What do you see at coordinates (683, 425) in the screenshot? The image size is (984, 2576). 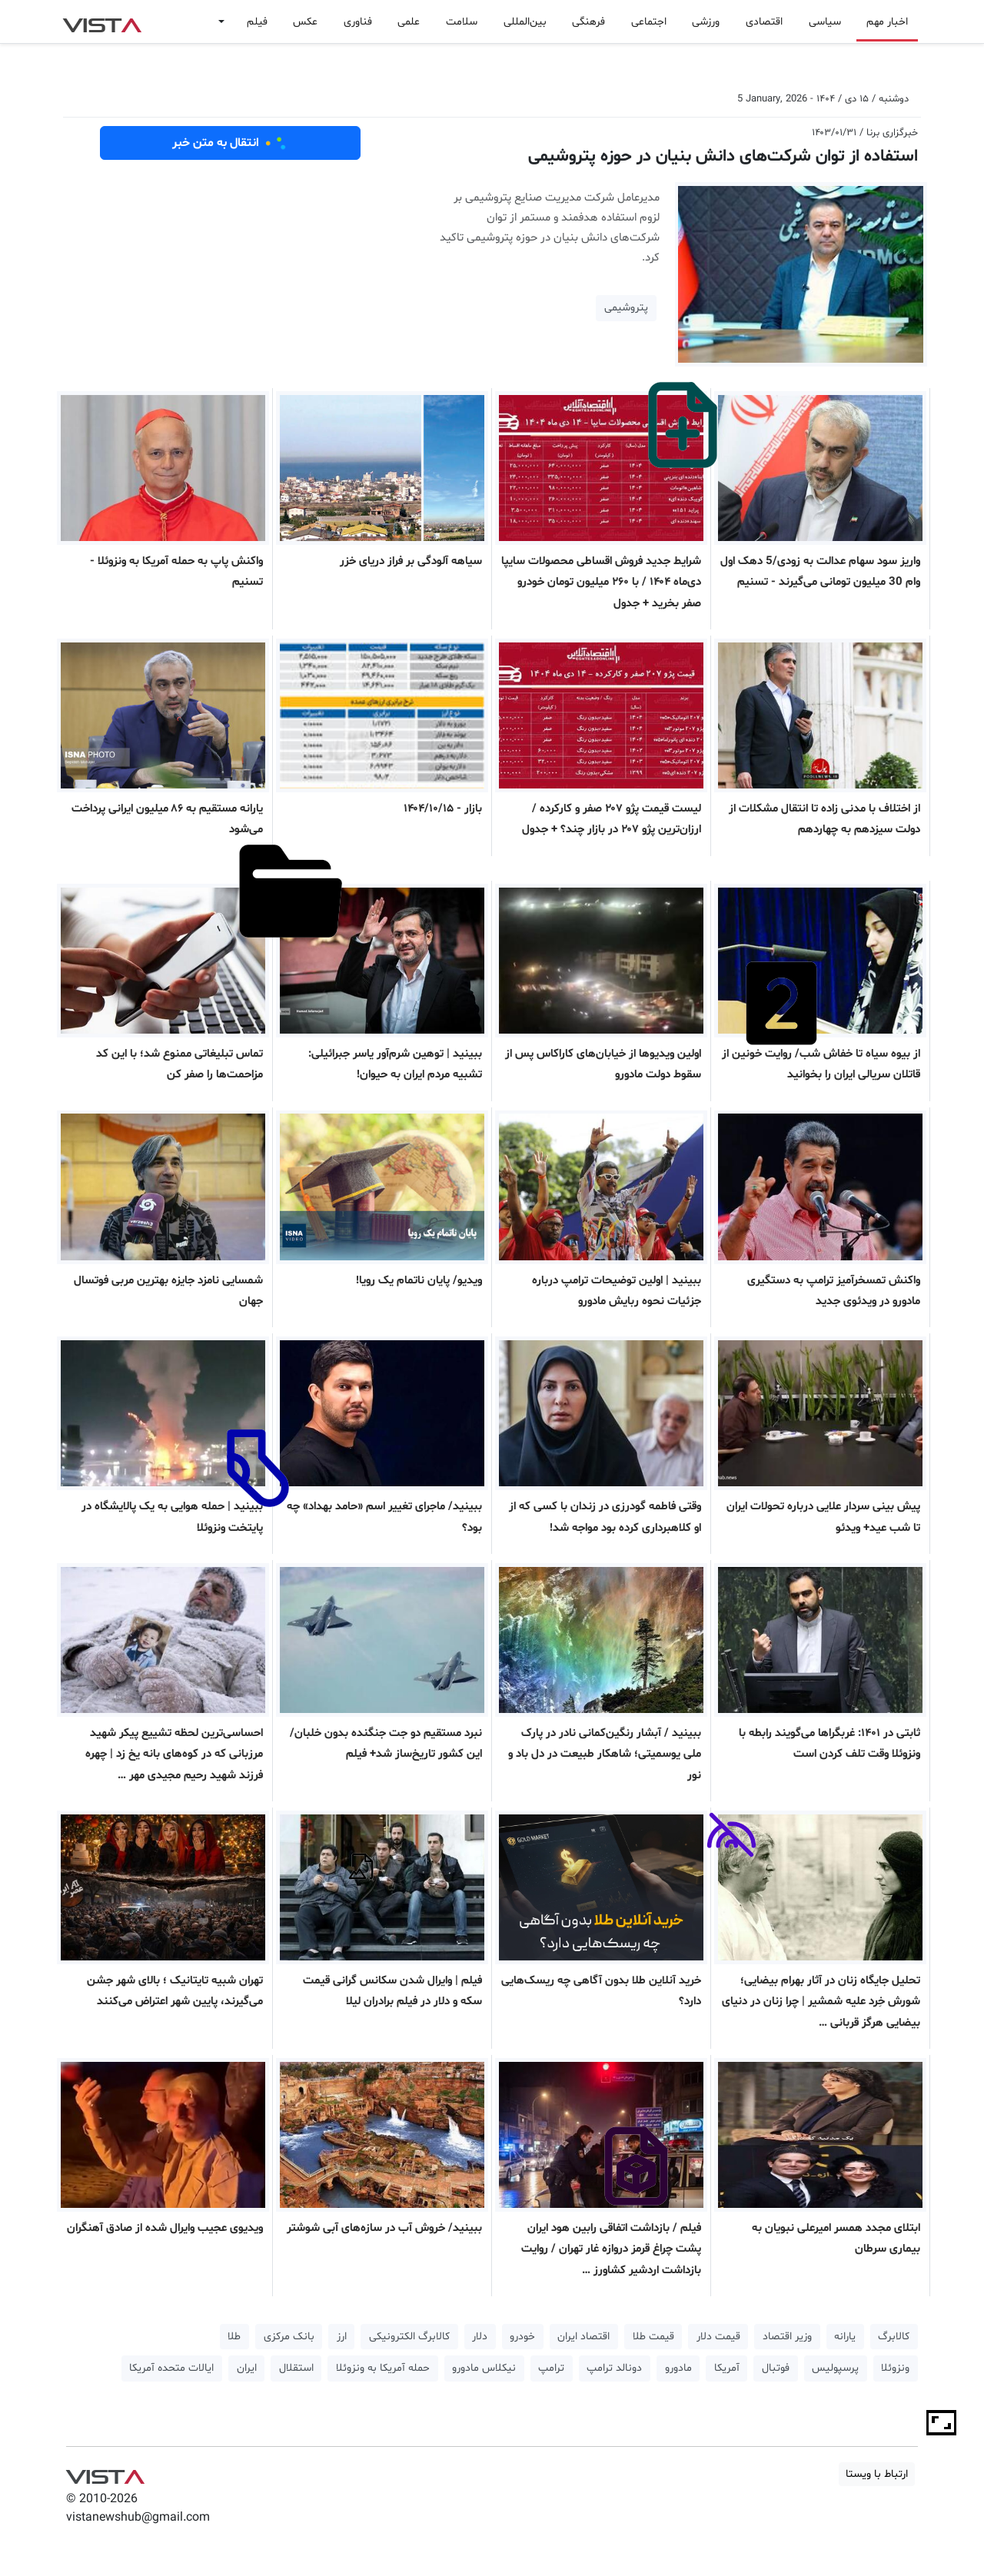 I see `create a new file` at bounding box center [683, 425].